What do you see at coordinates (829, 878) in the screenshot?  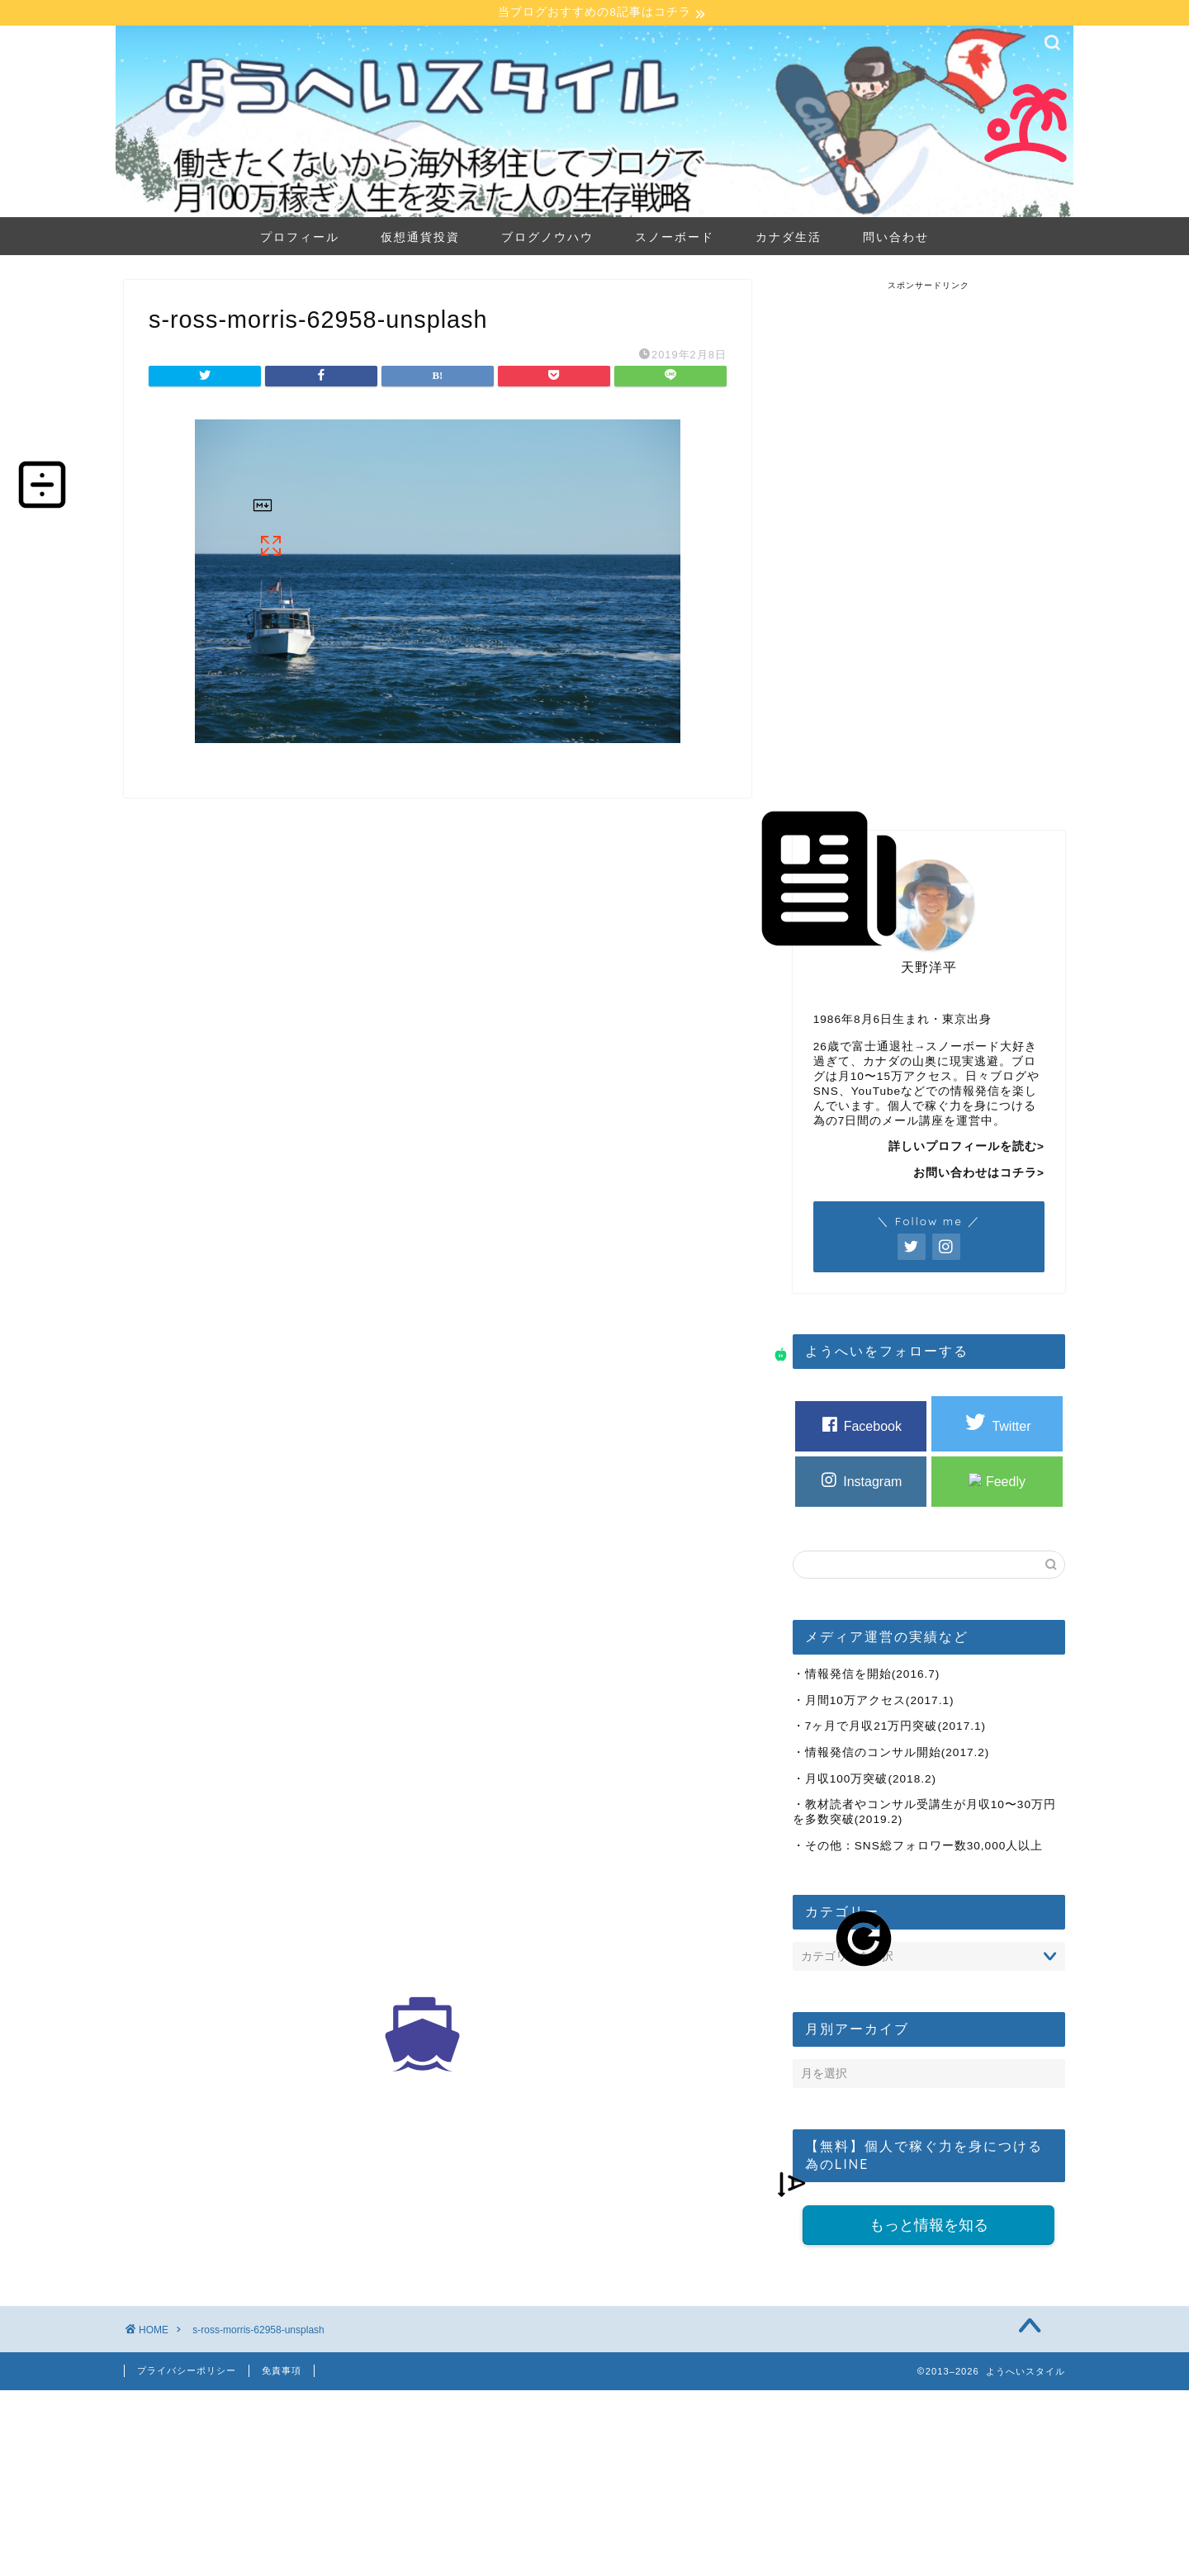 I see `view news or articles` at bounding box center [829, 878].